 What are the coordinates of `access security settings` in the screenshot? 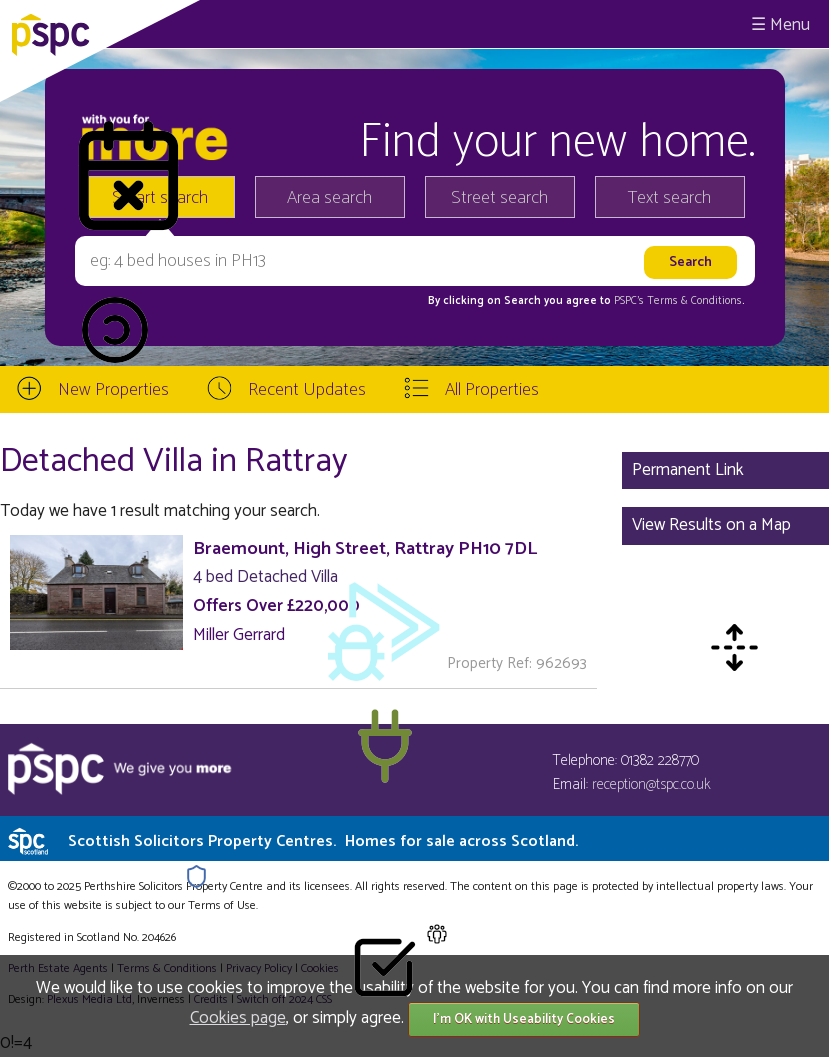 It's located at (196, 876).